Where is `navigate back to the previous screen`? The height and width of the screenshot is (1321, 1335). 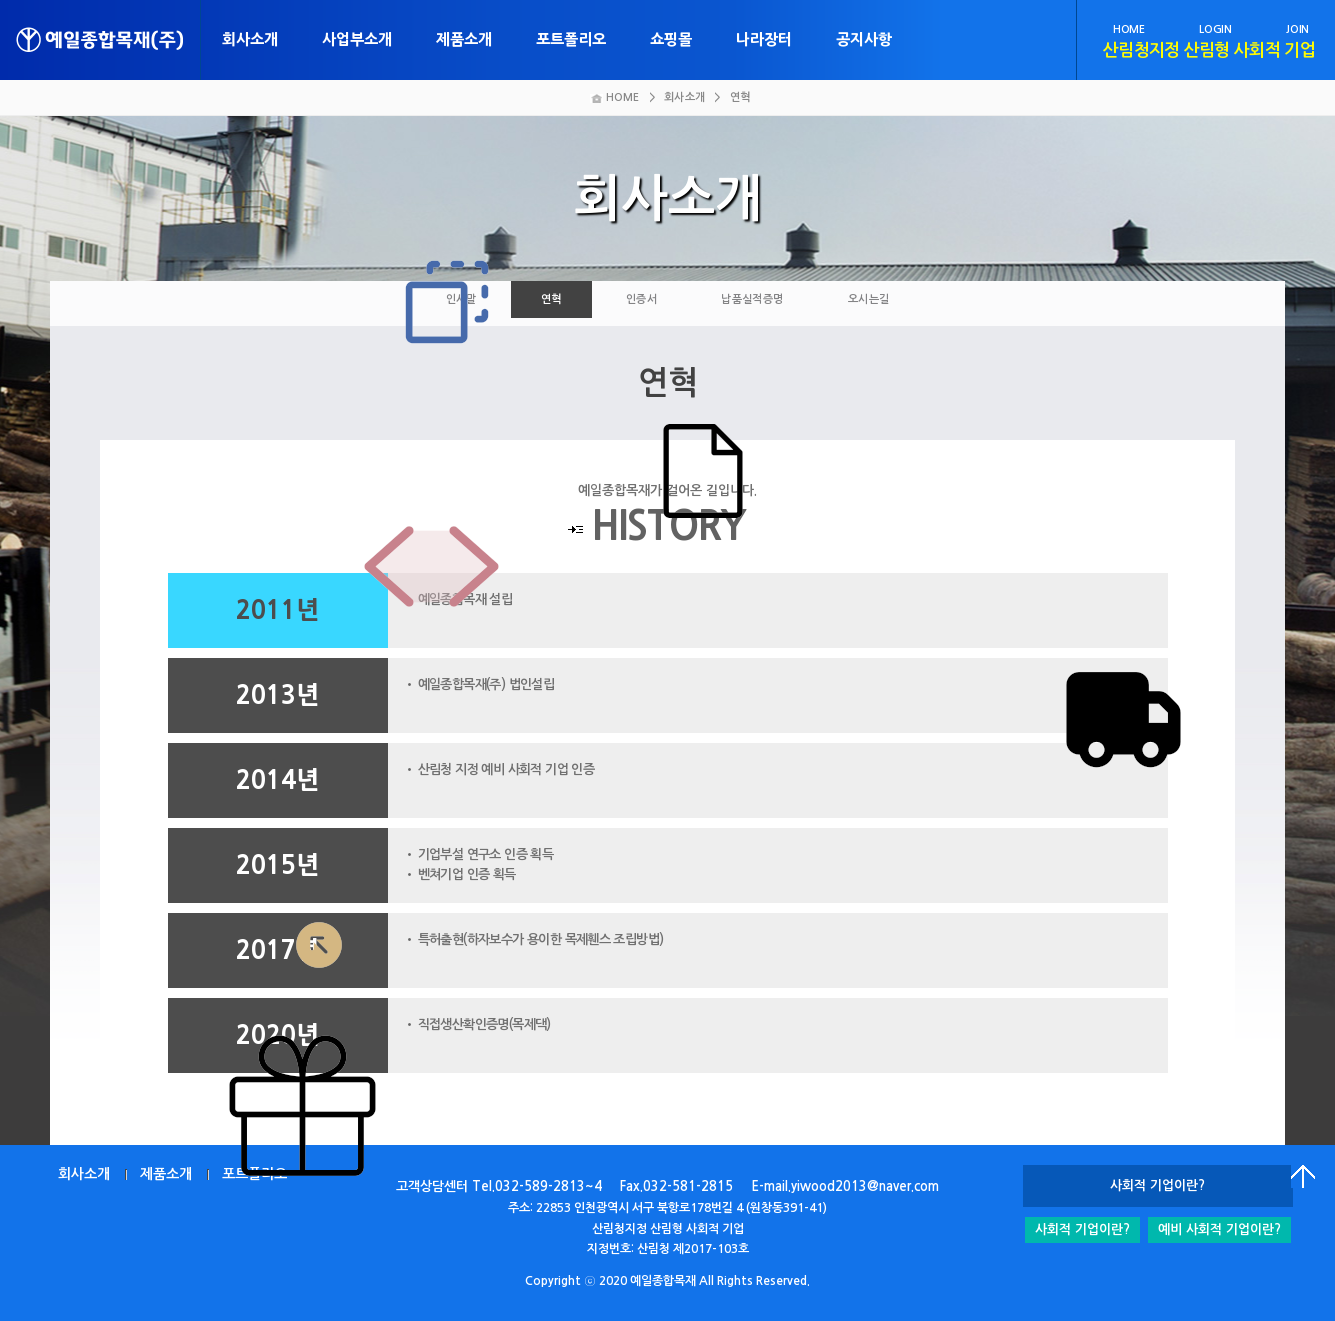
navigate back to the previous screen is located at coordinates (319, 945).